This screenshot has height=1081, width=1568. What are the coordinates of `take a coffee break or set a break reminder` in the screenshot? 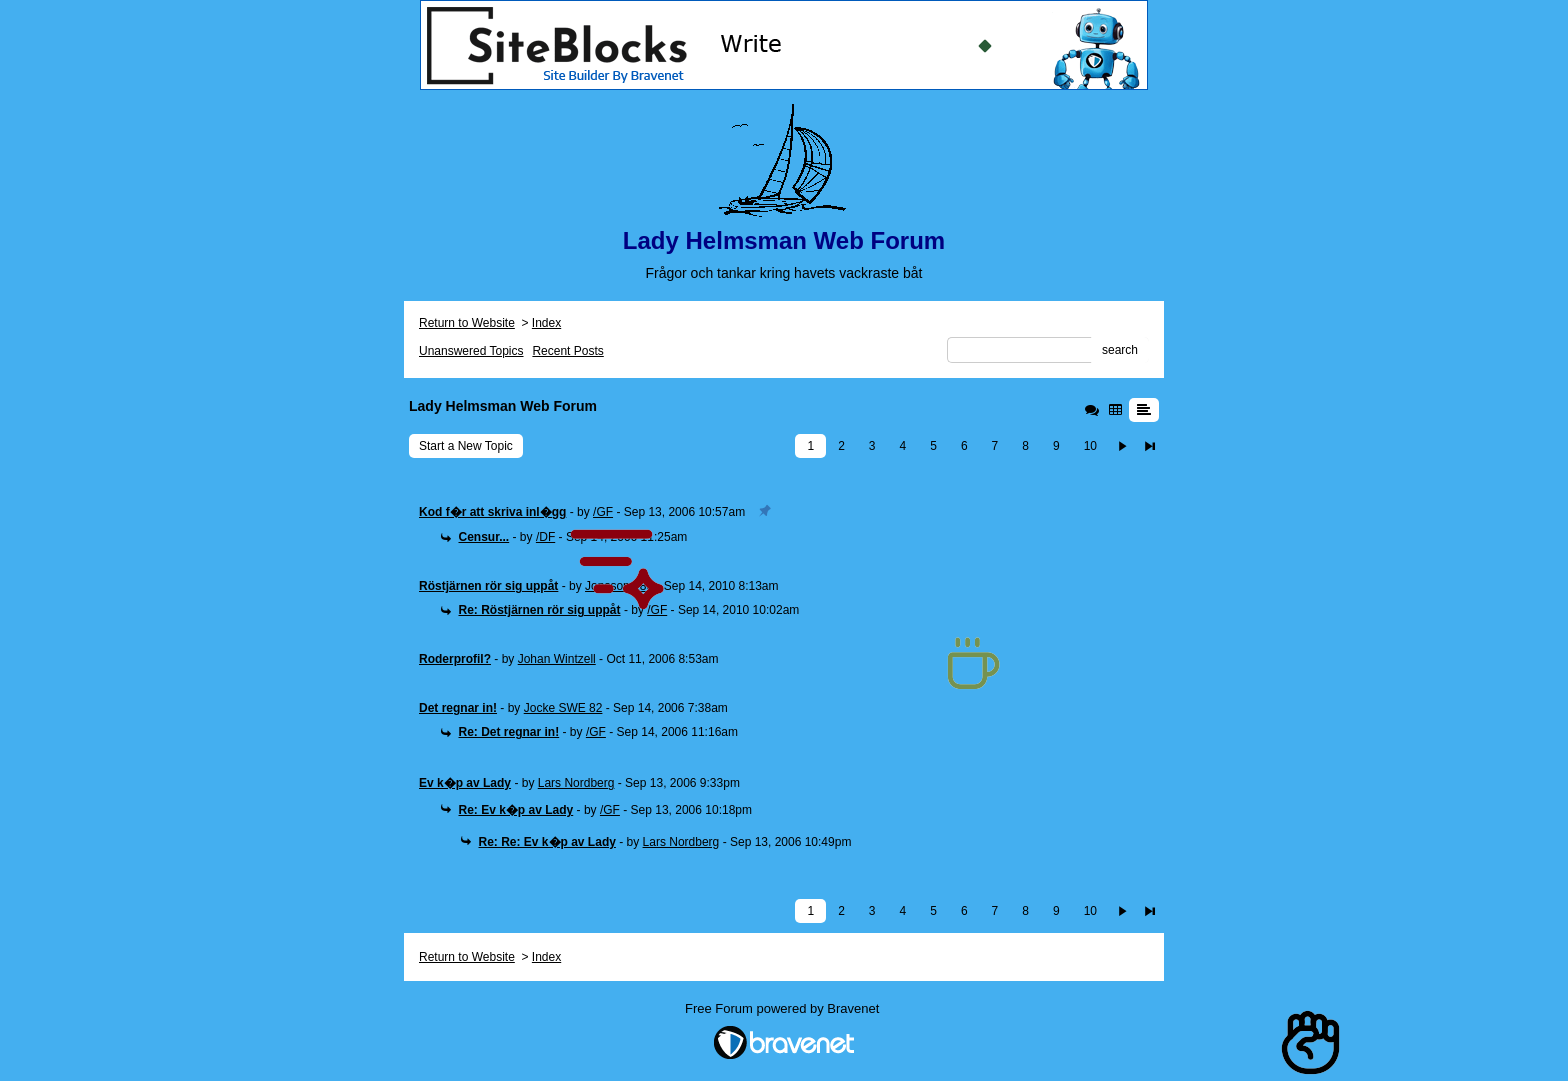 It's located at (972, 664).